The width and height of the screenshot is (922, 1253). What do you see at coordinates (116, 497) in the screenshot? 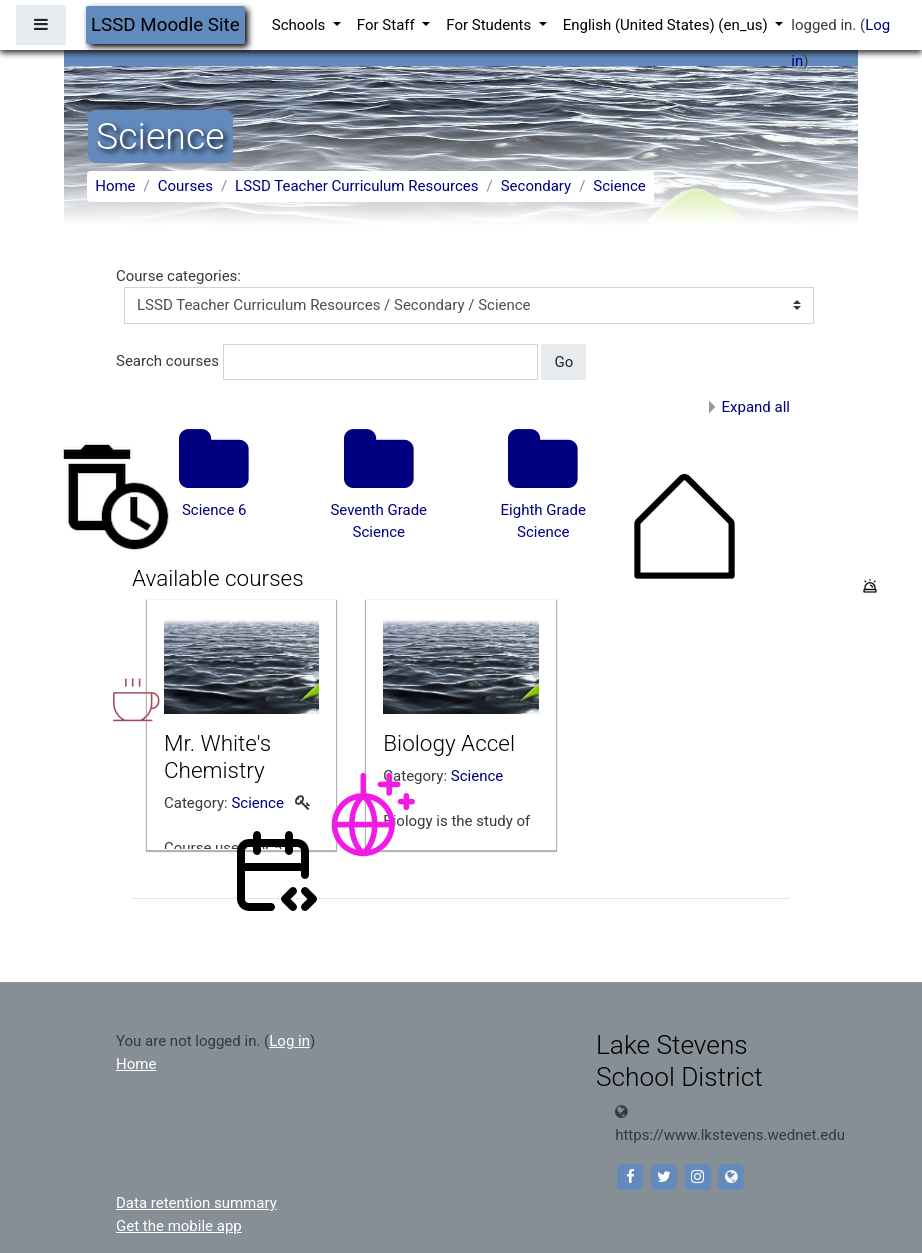
I see `enable auto-delete for items after a set time` at bounding box center [116, 497].